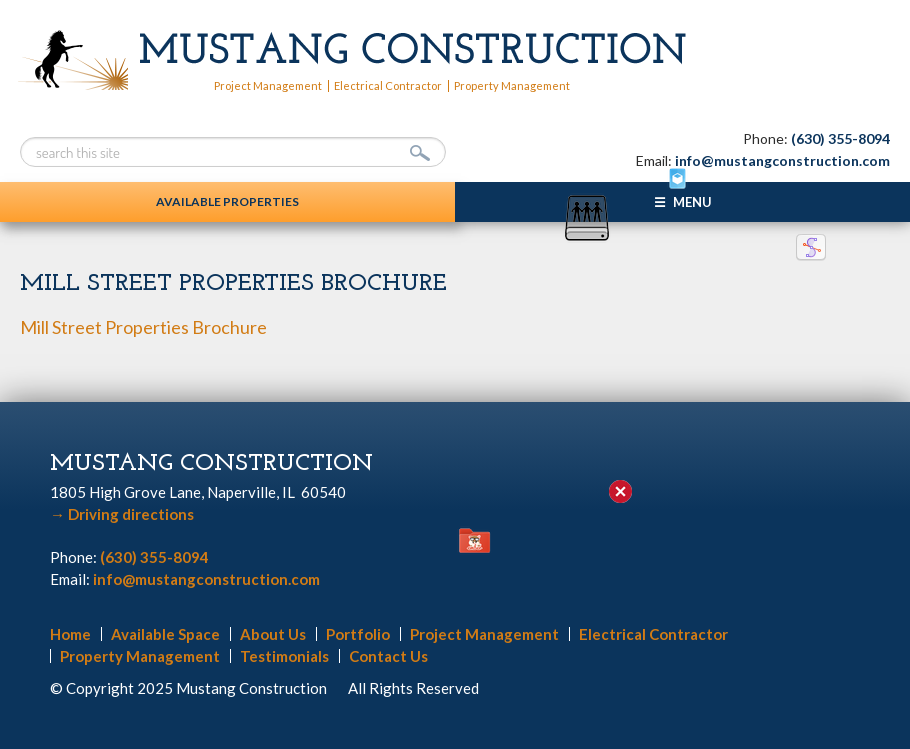 The height and width of the screenshot is (749, 910). What do you see at coordinates (587, 218) in the screenshot?
I see `access a shared network drive` at bounding box center [587, 218].